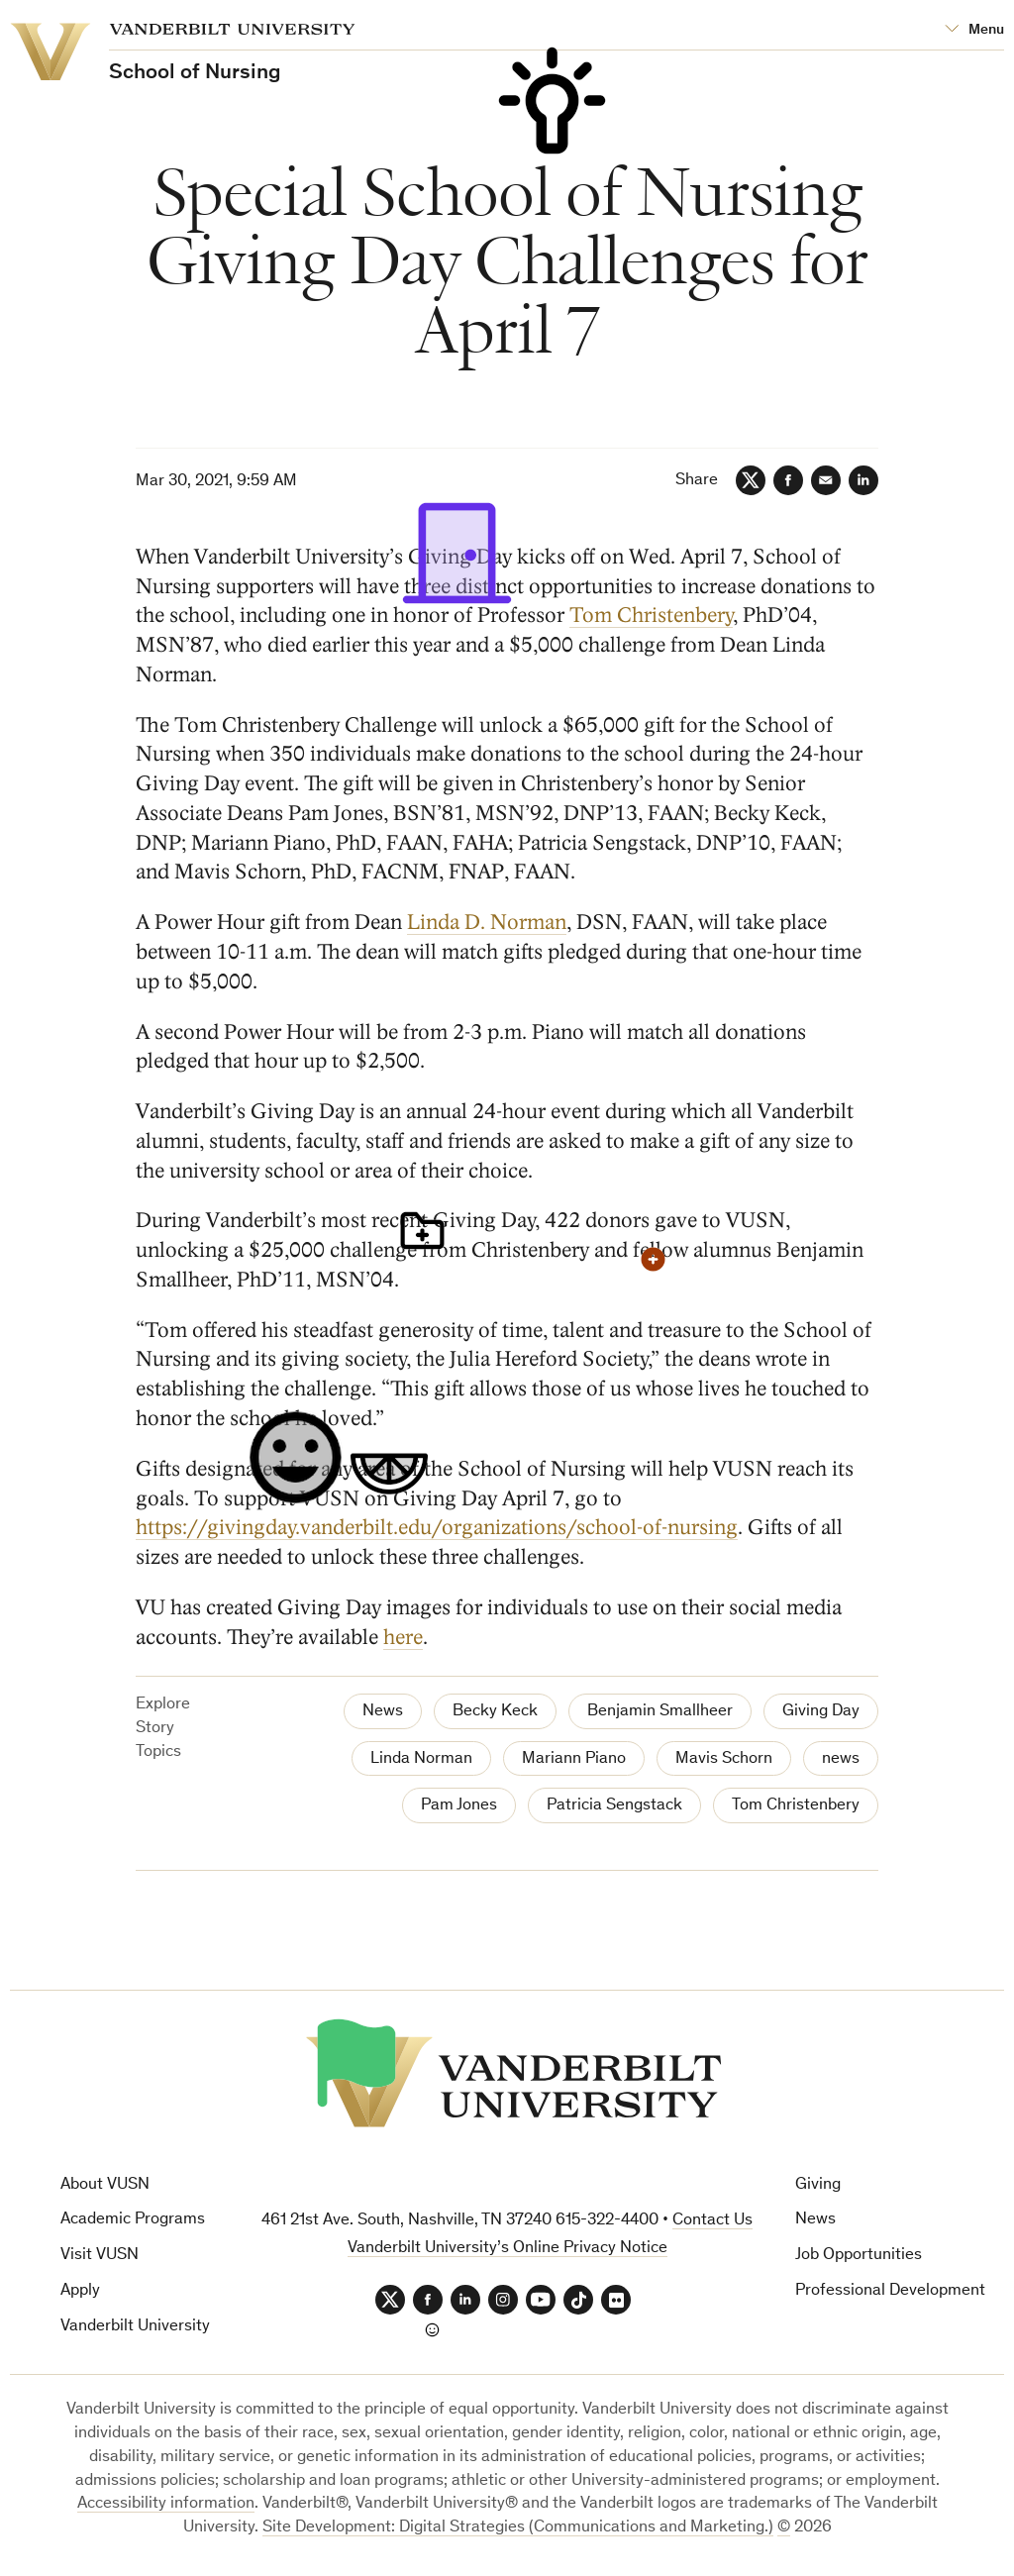  Describe the element at coordinates (432, 2329) in the screenshot. I see `add an emoji or reaction` at that location.